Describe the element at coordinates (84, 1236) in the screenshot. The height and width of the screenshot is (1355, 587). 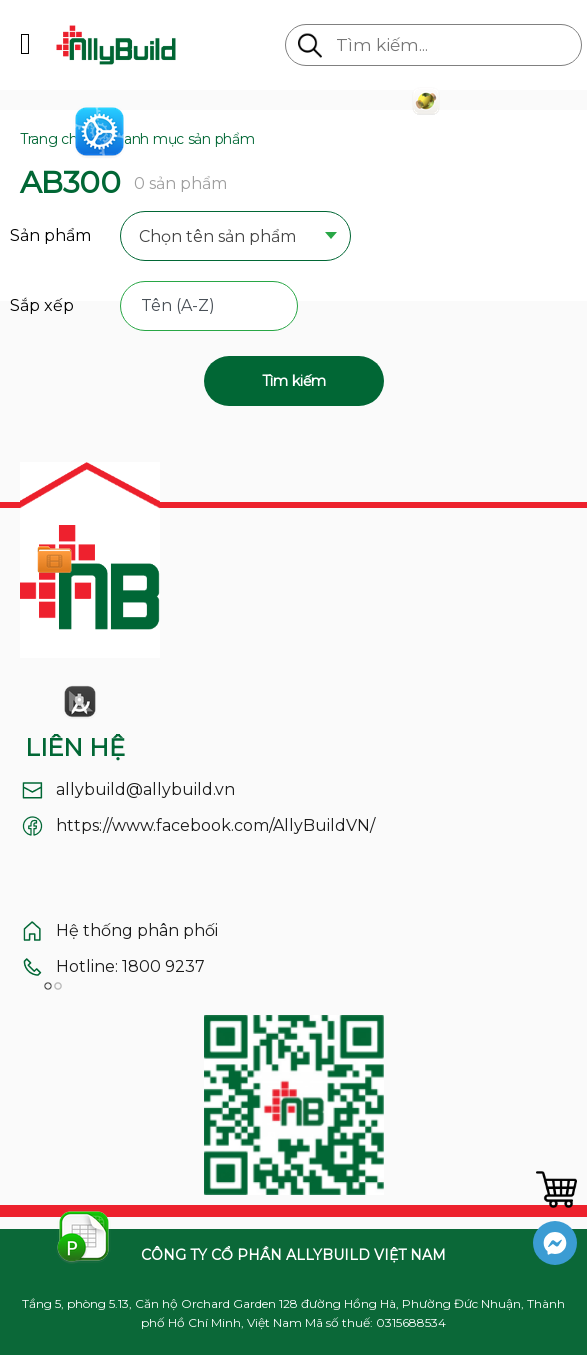
I see `open FreeOffice PlanMaker spreadsheet application` at that location.